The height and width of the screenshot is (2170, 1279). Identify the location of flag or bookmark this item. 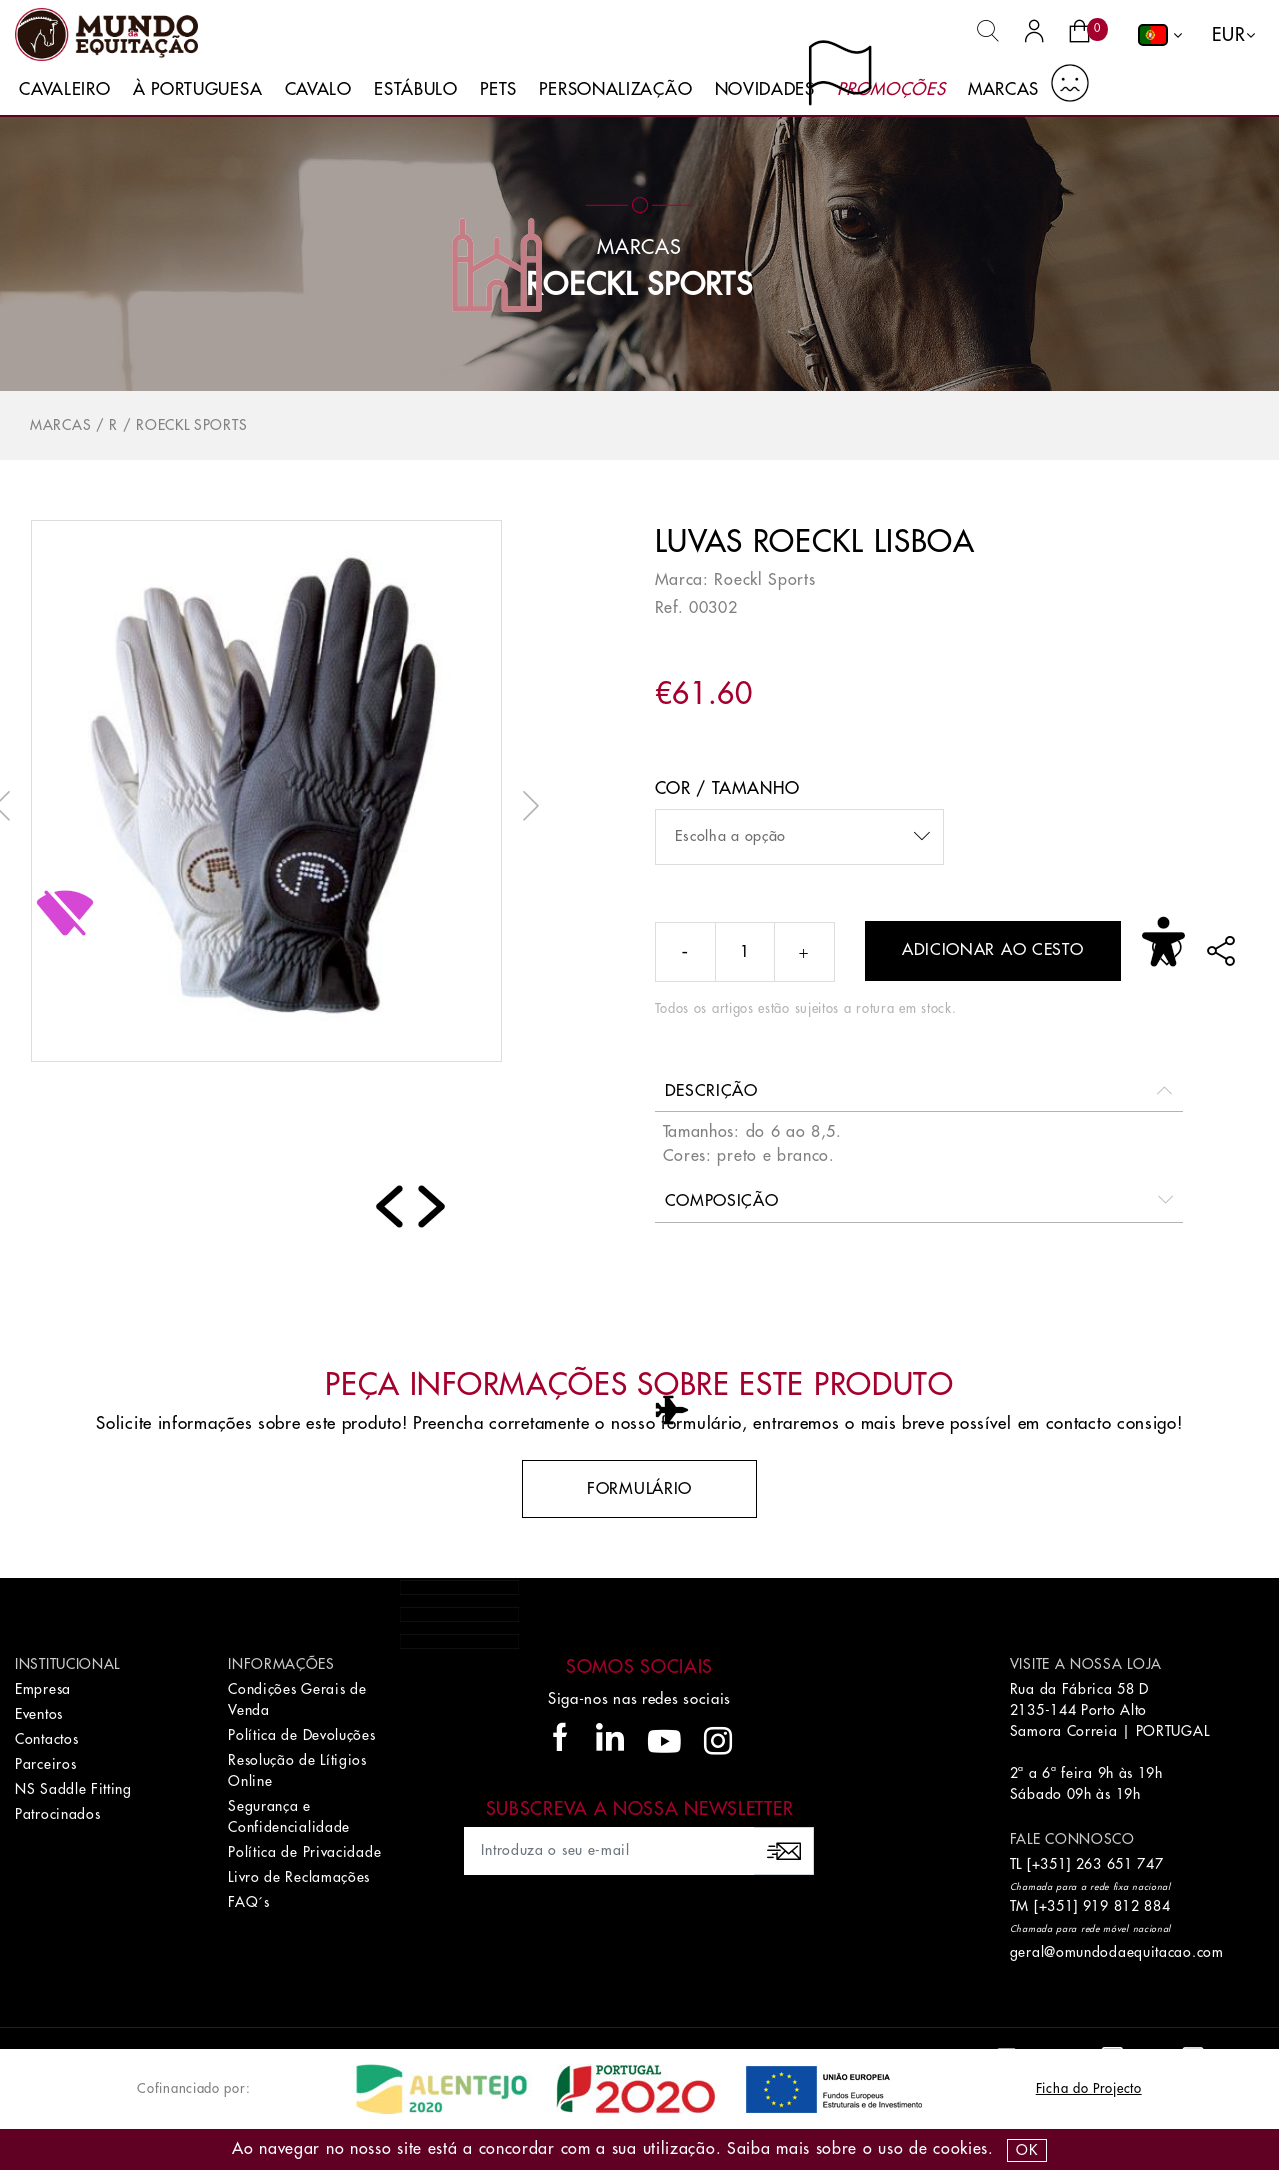
(837, 71).